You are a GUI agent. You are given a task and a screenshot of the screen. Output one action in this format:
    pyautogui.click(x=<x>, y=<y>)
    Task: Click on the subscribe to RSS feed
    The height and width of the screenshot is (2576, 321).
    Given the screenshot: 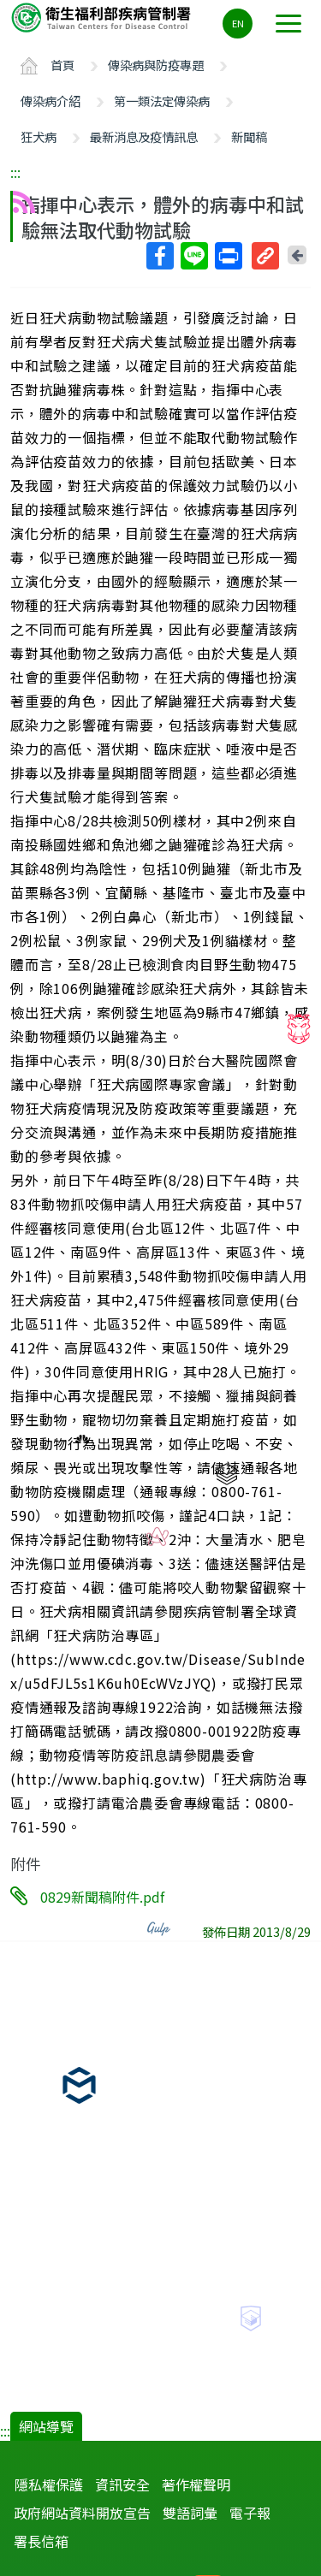 What is the action you would take?
    pyautogui.click(x=24, y=202)
    